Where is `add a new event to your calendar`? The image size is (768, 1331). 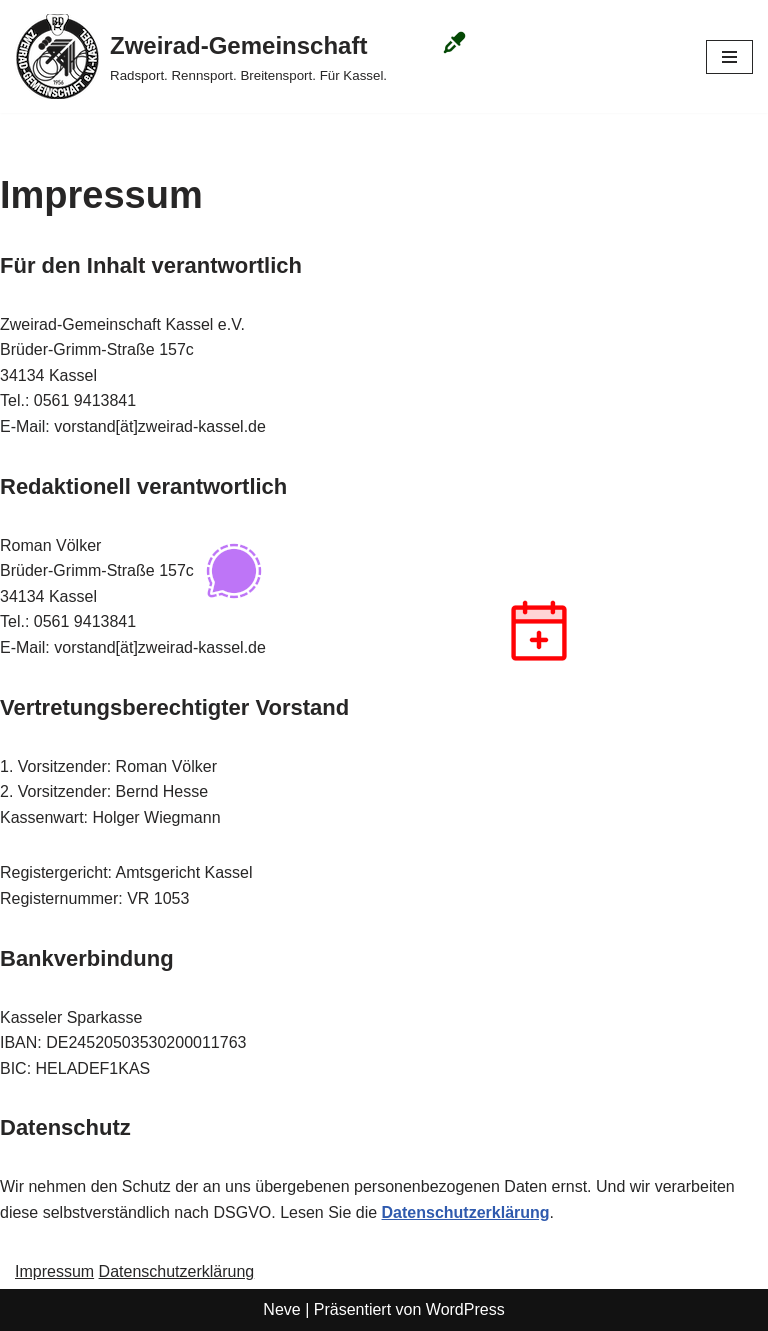 add a new event to your calendar is located at coordinates (539, 633).